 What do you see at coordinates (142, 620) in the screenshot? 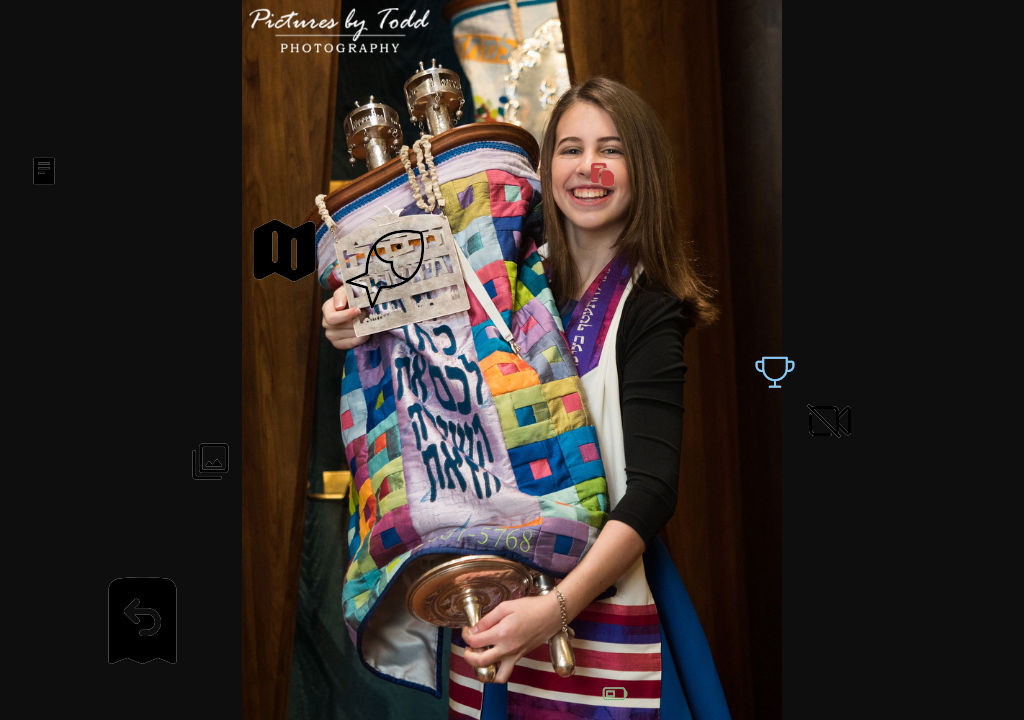
I see `request a refund for a purchase` at bounding box center [142, 620].